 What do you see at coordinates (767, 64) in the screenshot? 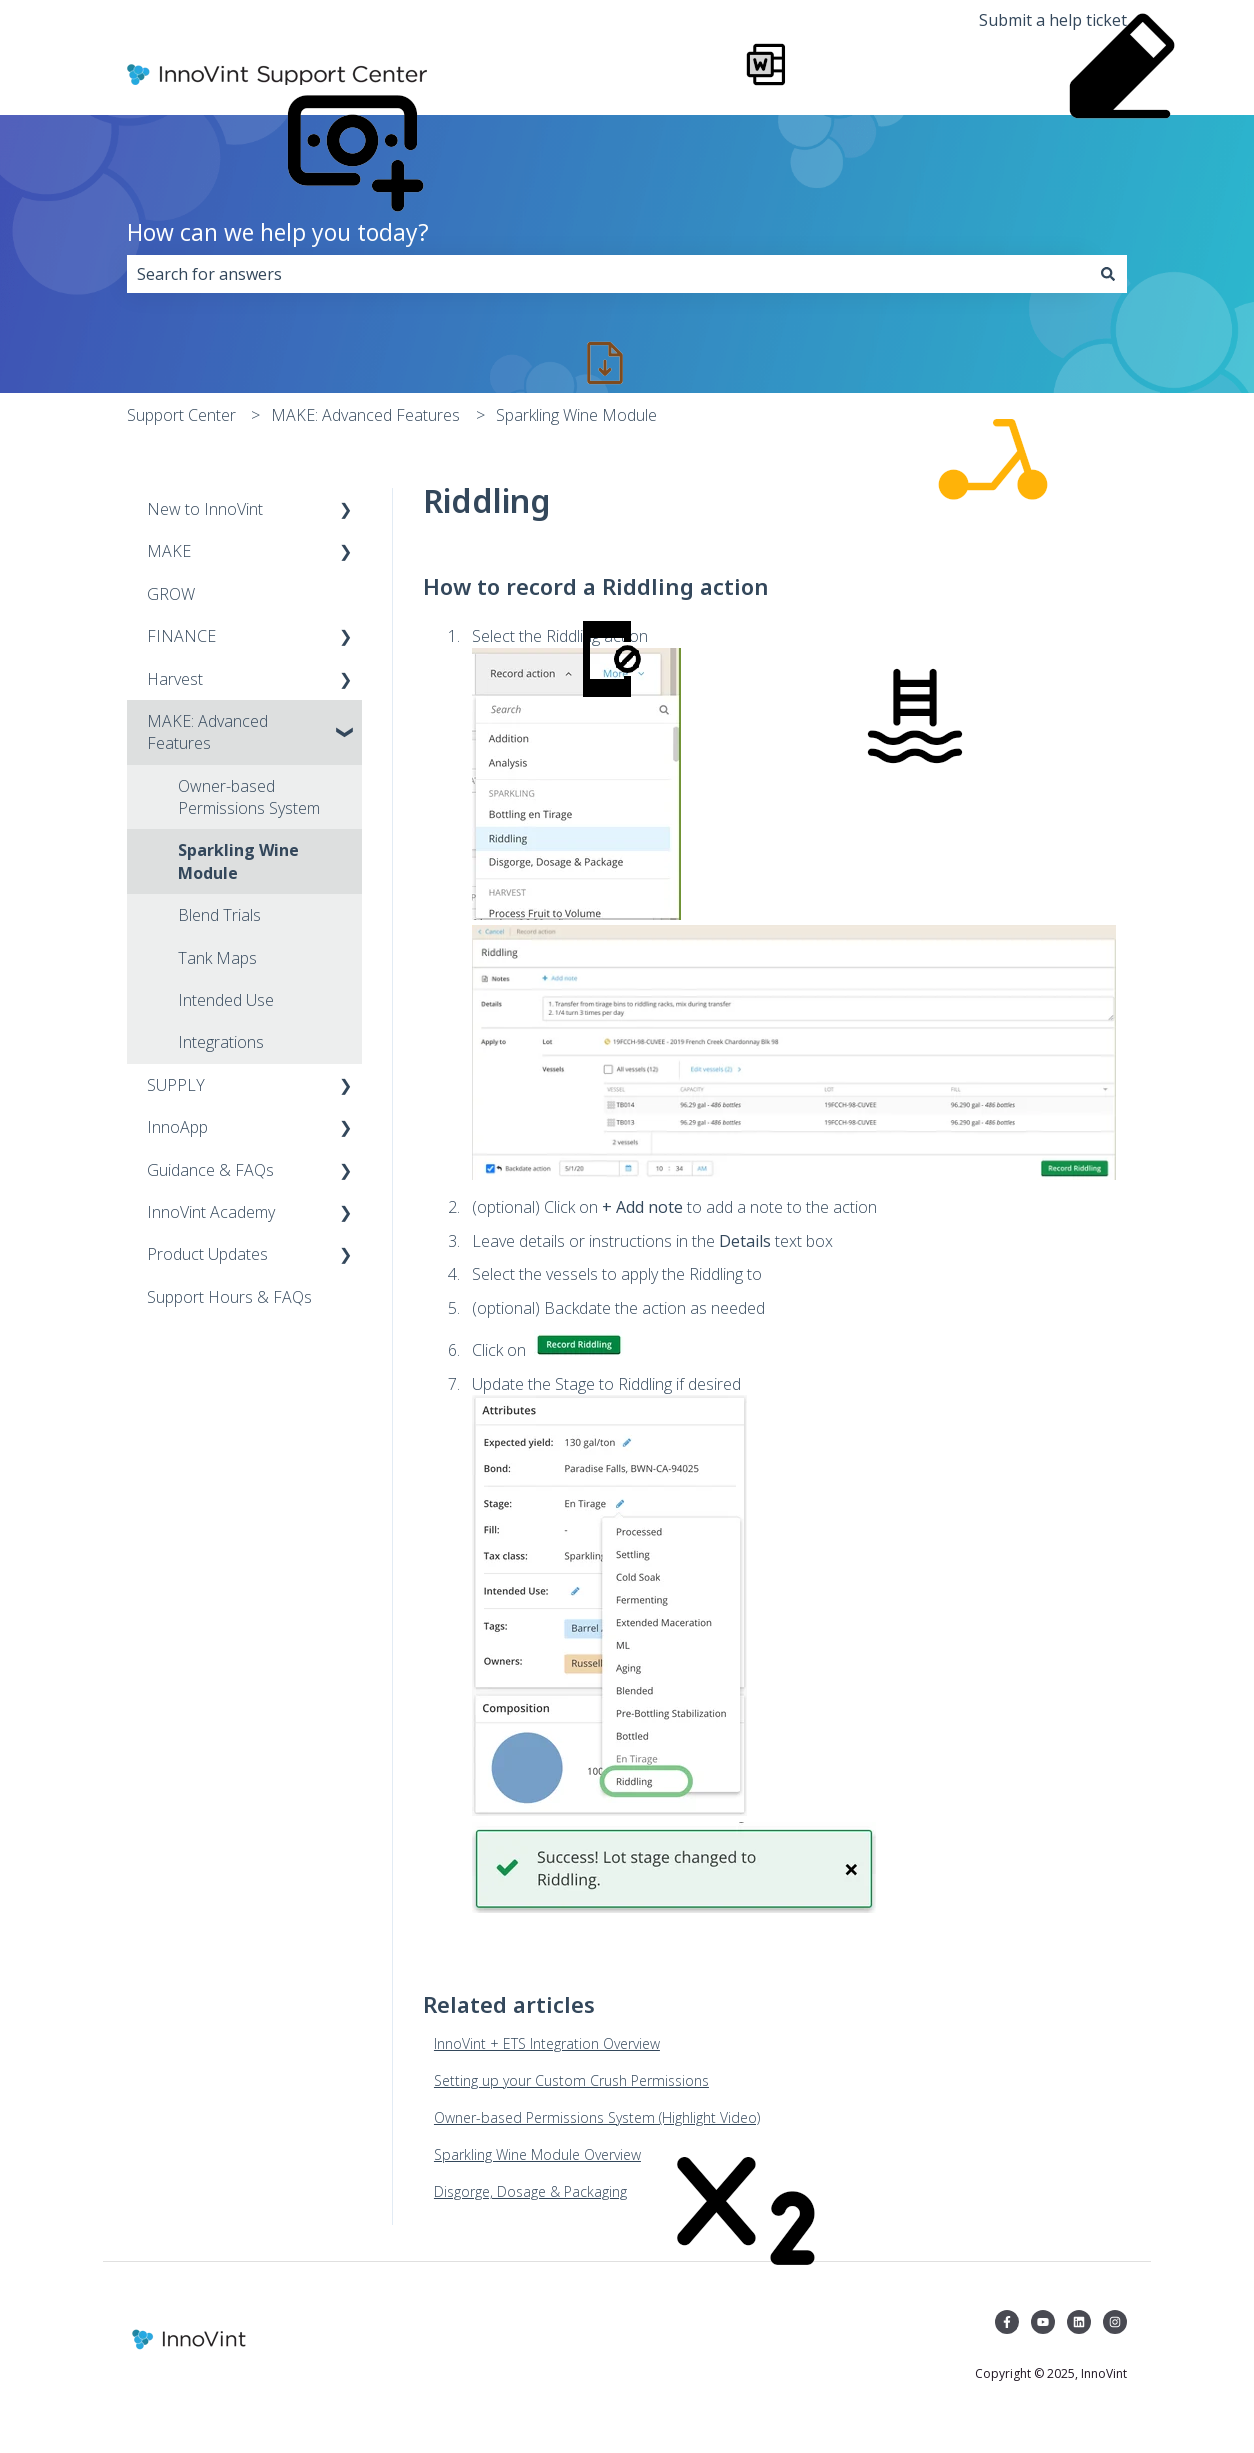
I see `open microsoft word` at bounding box center [767, 64].